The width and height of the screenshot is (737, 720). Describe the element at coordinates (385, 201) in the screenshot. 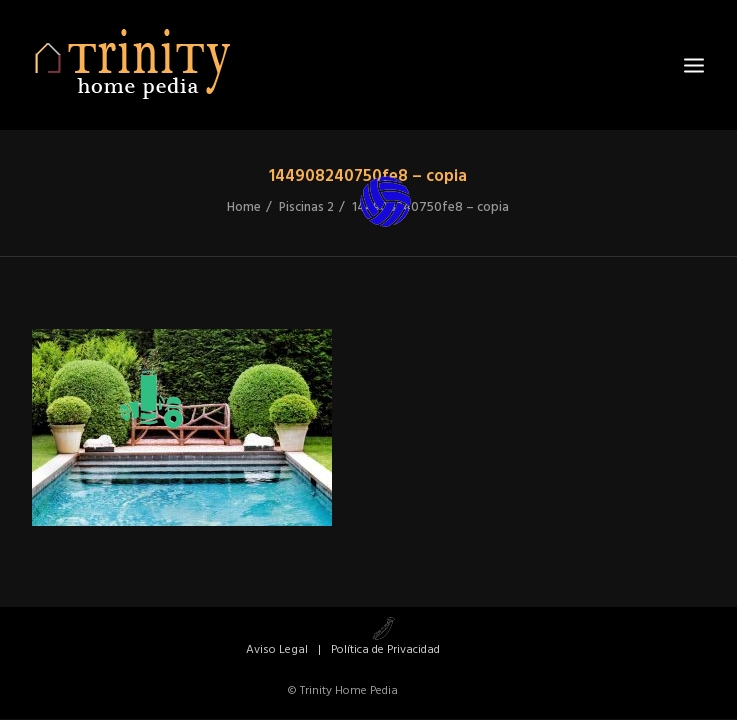

I see `access volleyball or beach sports content` at that location.